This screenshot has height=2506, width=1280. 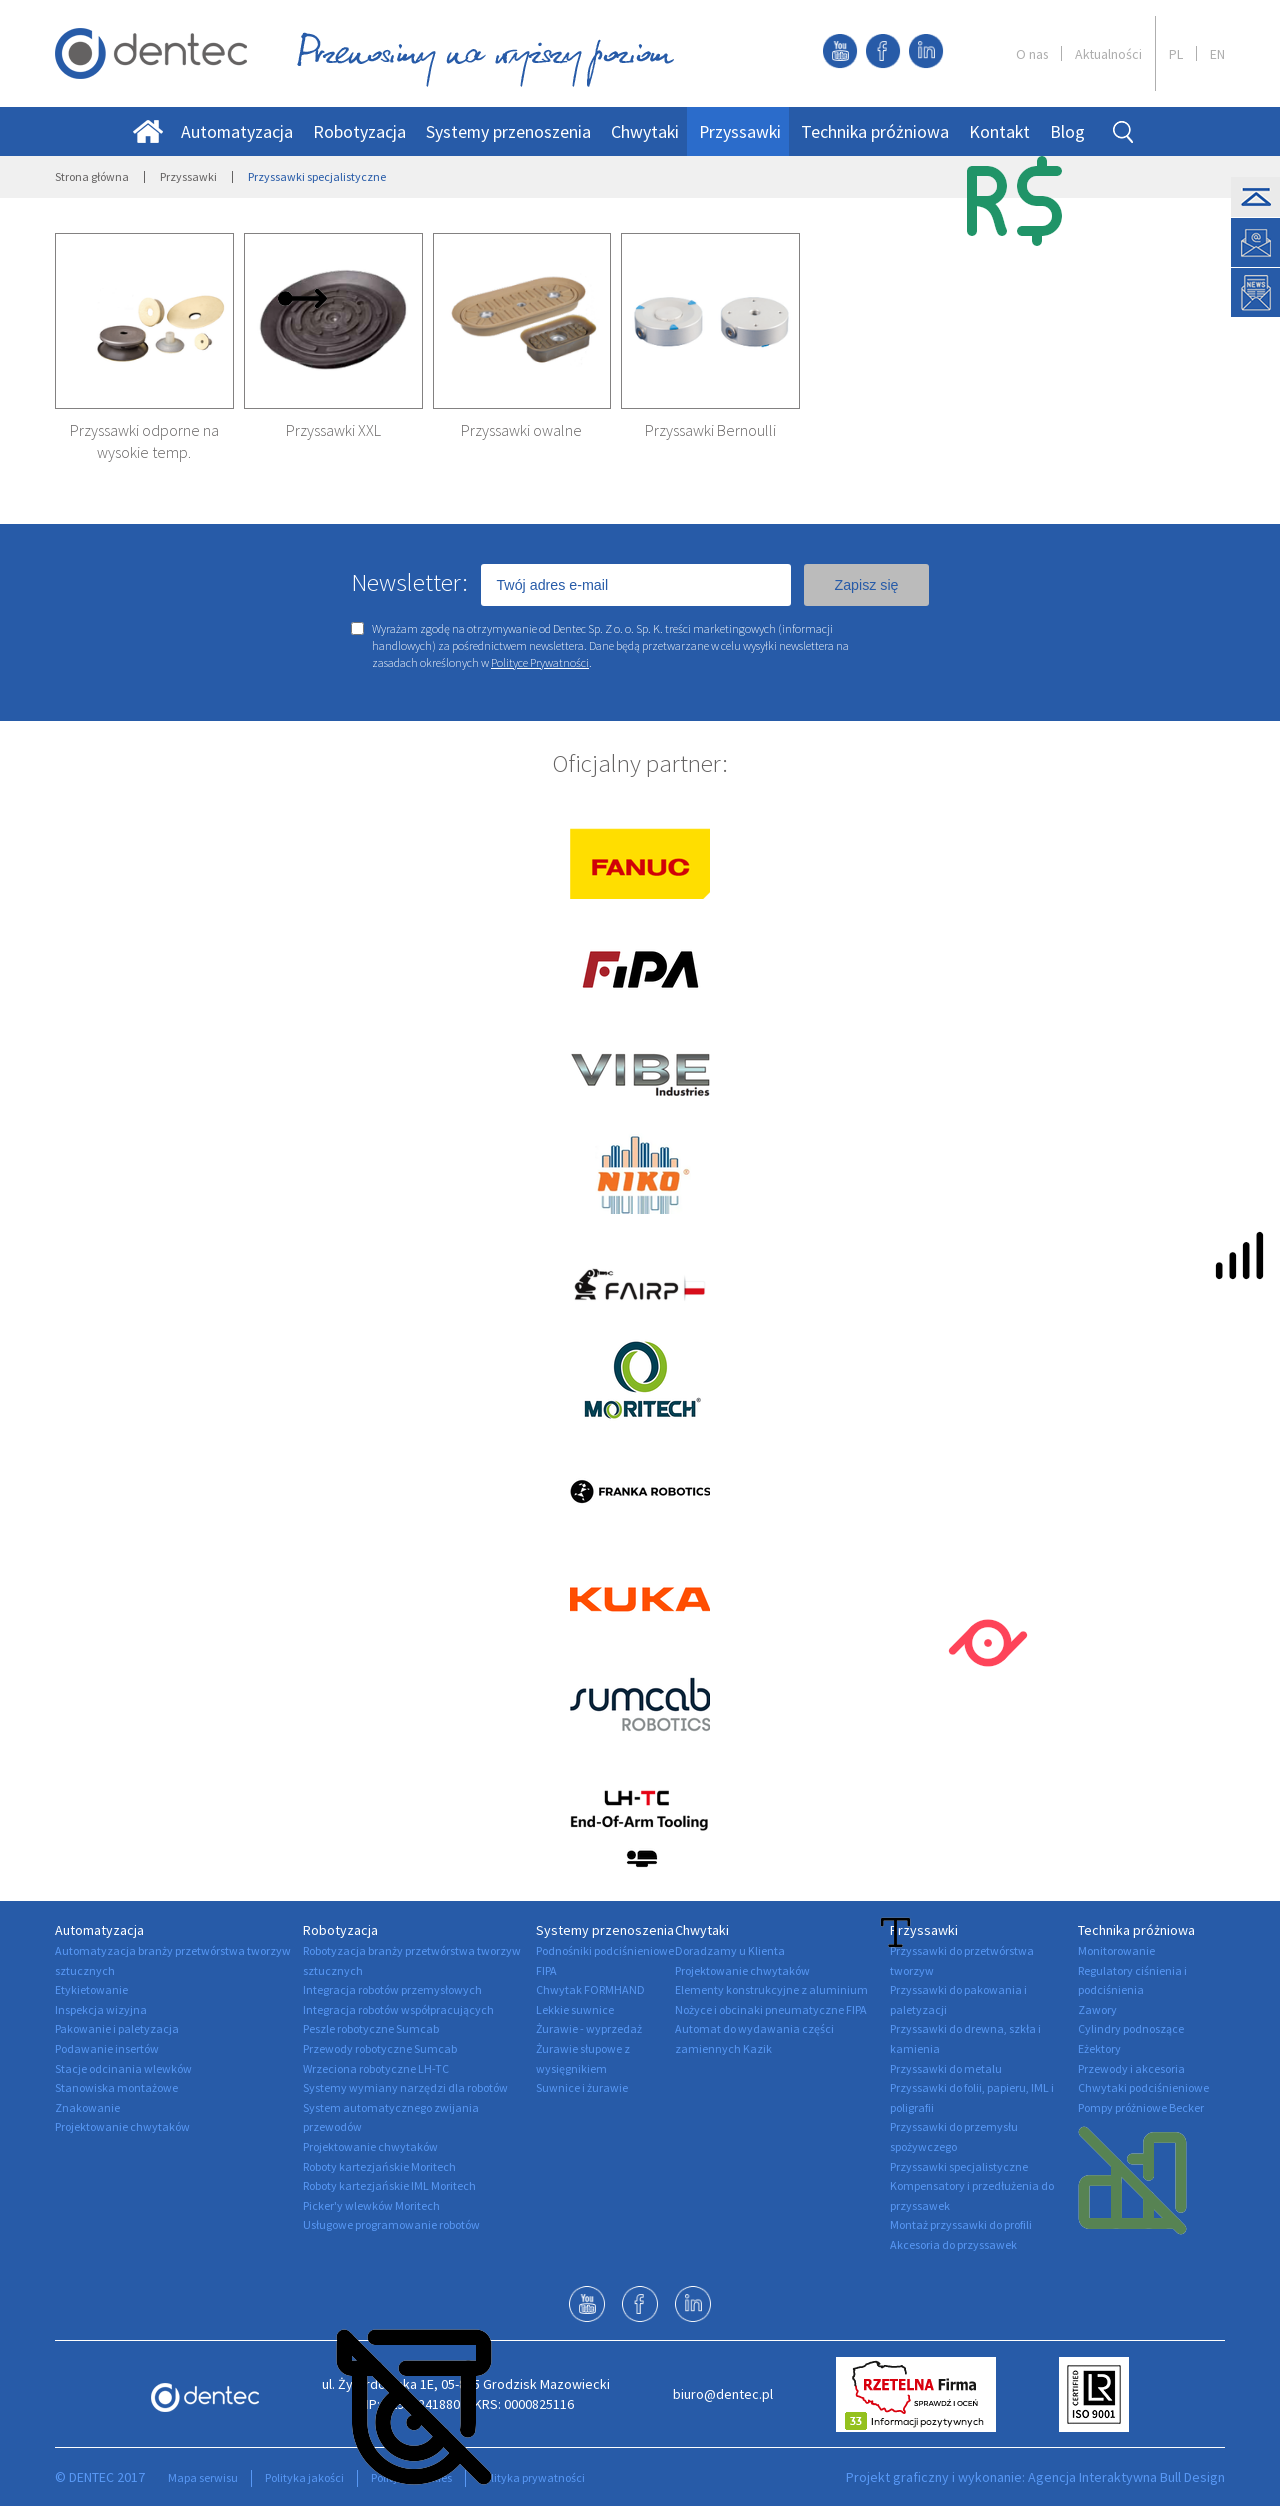 I want to click on format text or access text styling options, so click(x=895, y=1932).